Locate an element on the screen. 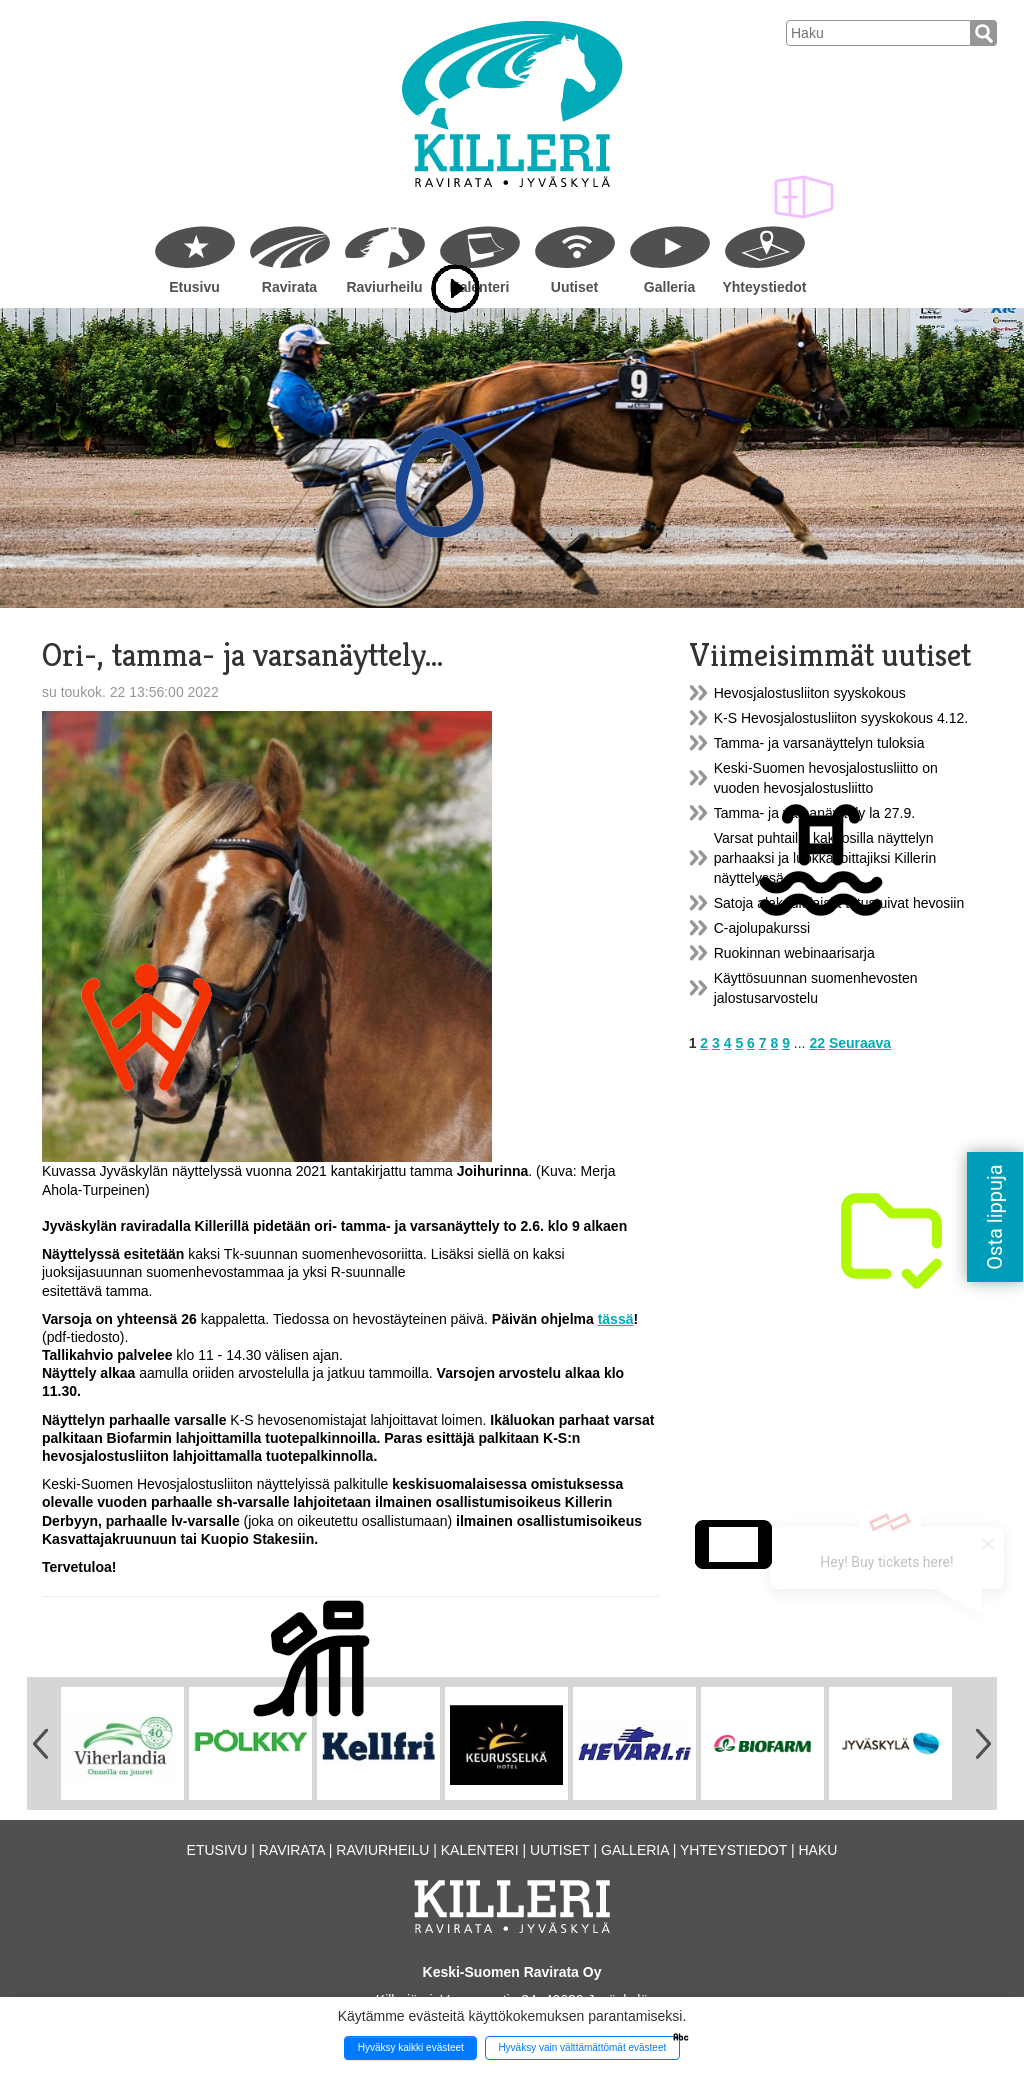  indicates an egg or egg-related item is located at coordinates (439, 482).